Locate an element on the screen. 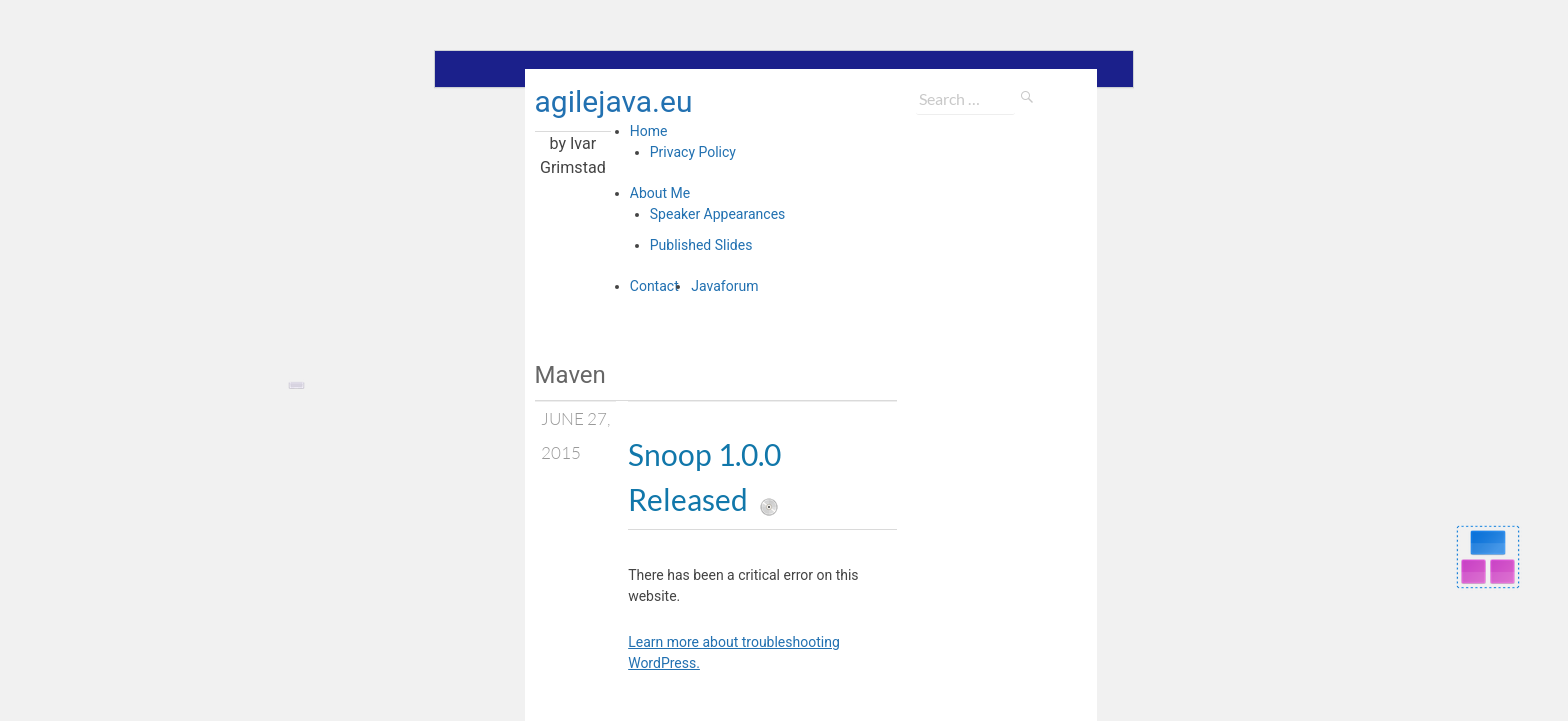 The width and height of the screenshot is (1568, 721). select all items in the current view is located at coordinates (1488, 557).